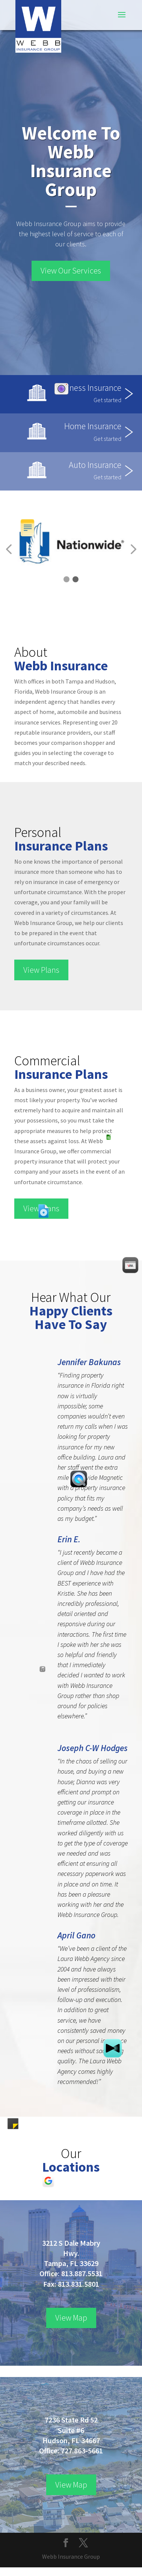 The width and height of the screenshot is (142, 2576). Describe the element at coordinates (109, 1137) in the screenshot. I see `open LibreOffice Calc spreadsheet application` at that location.